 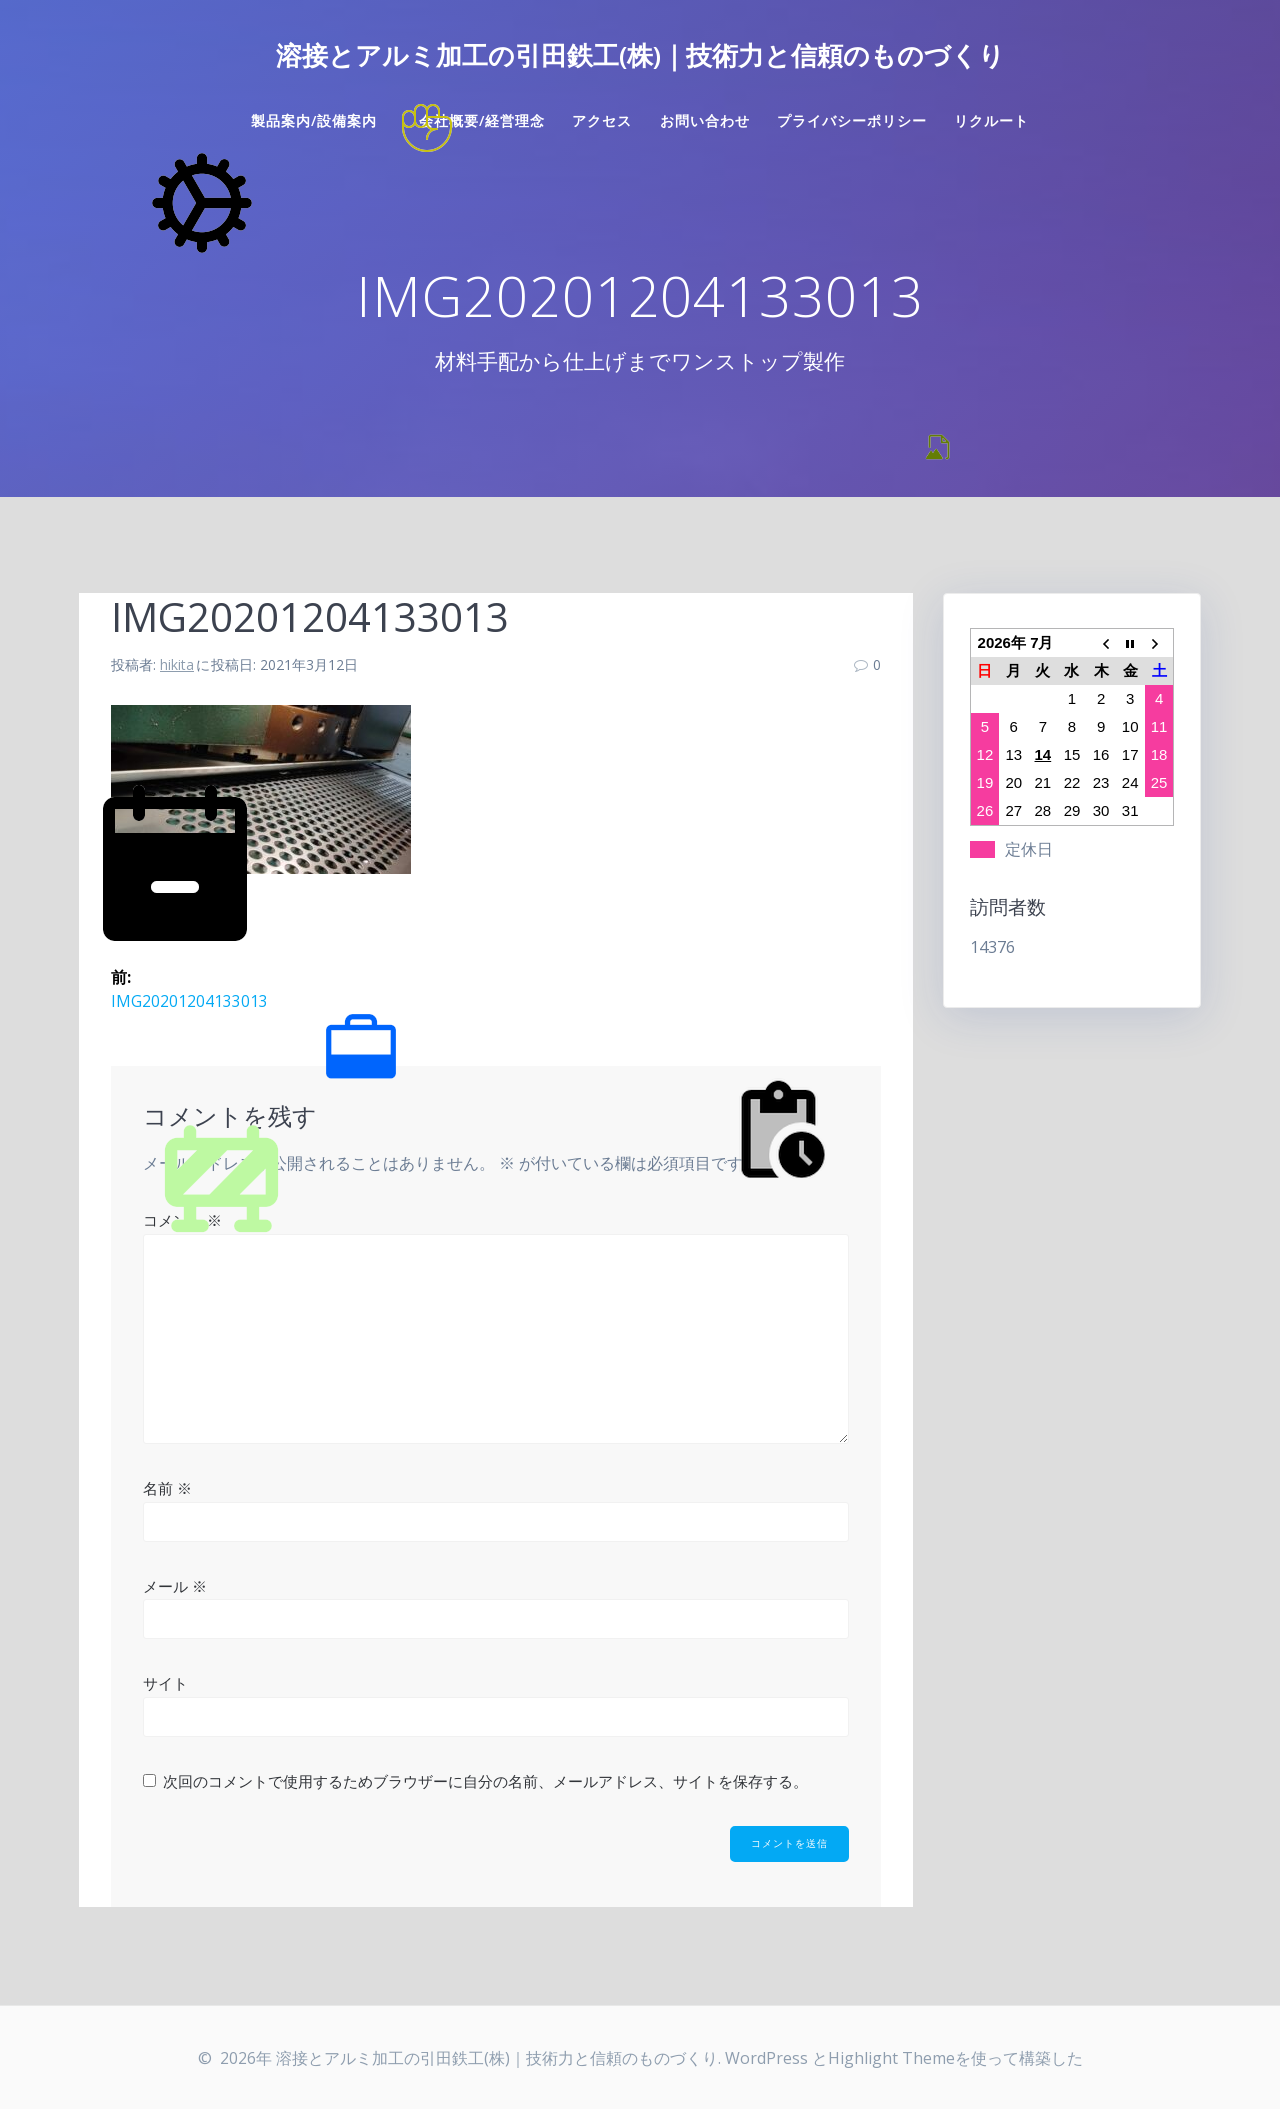 What do you see at coordinates (778, 1131) in the screenshot?
I see `view pending tasks or actions` at bounding box center [778, 1131].